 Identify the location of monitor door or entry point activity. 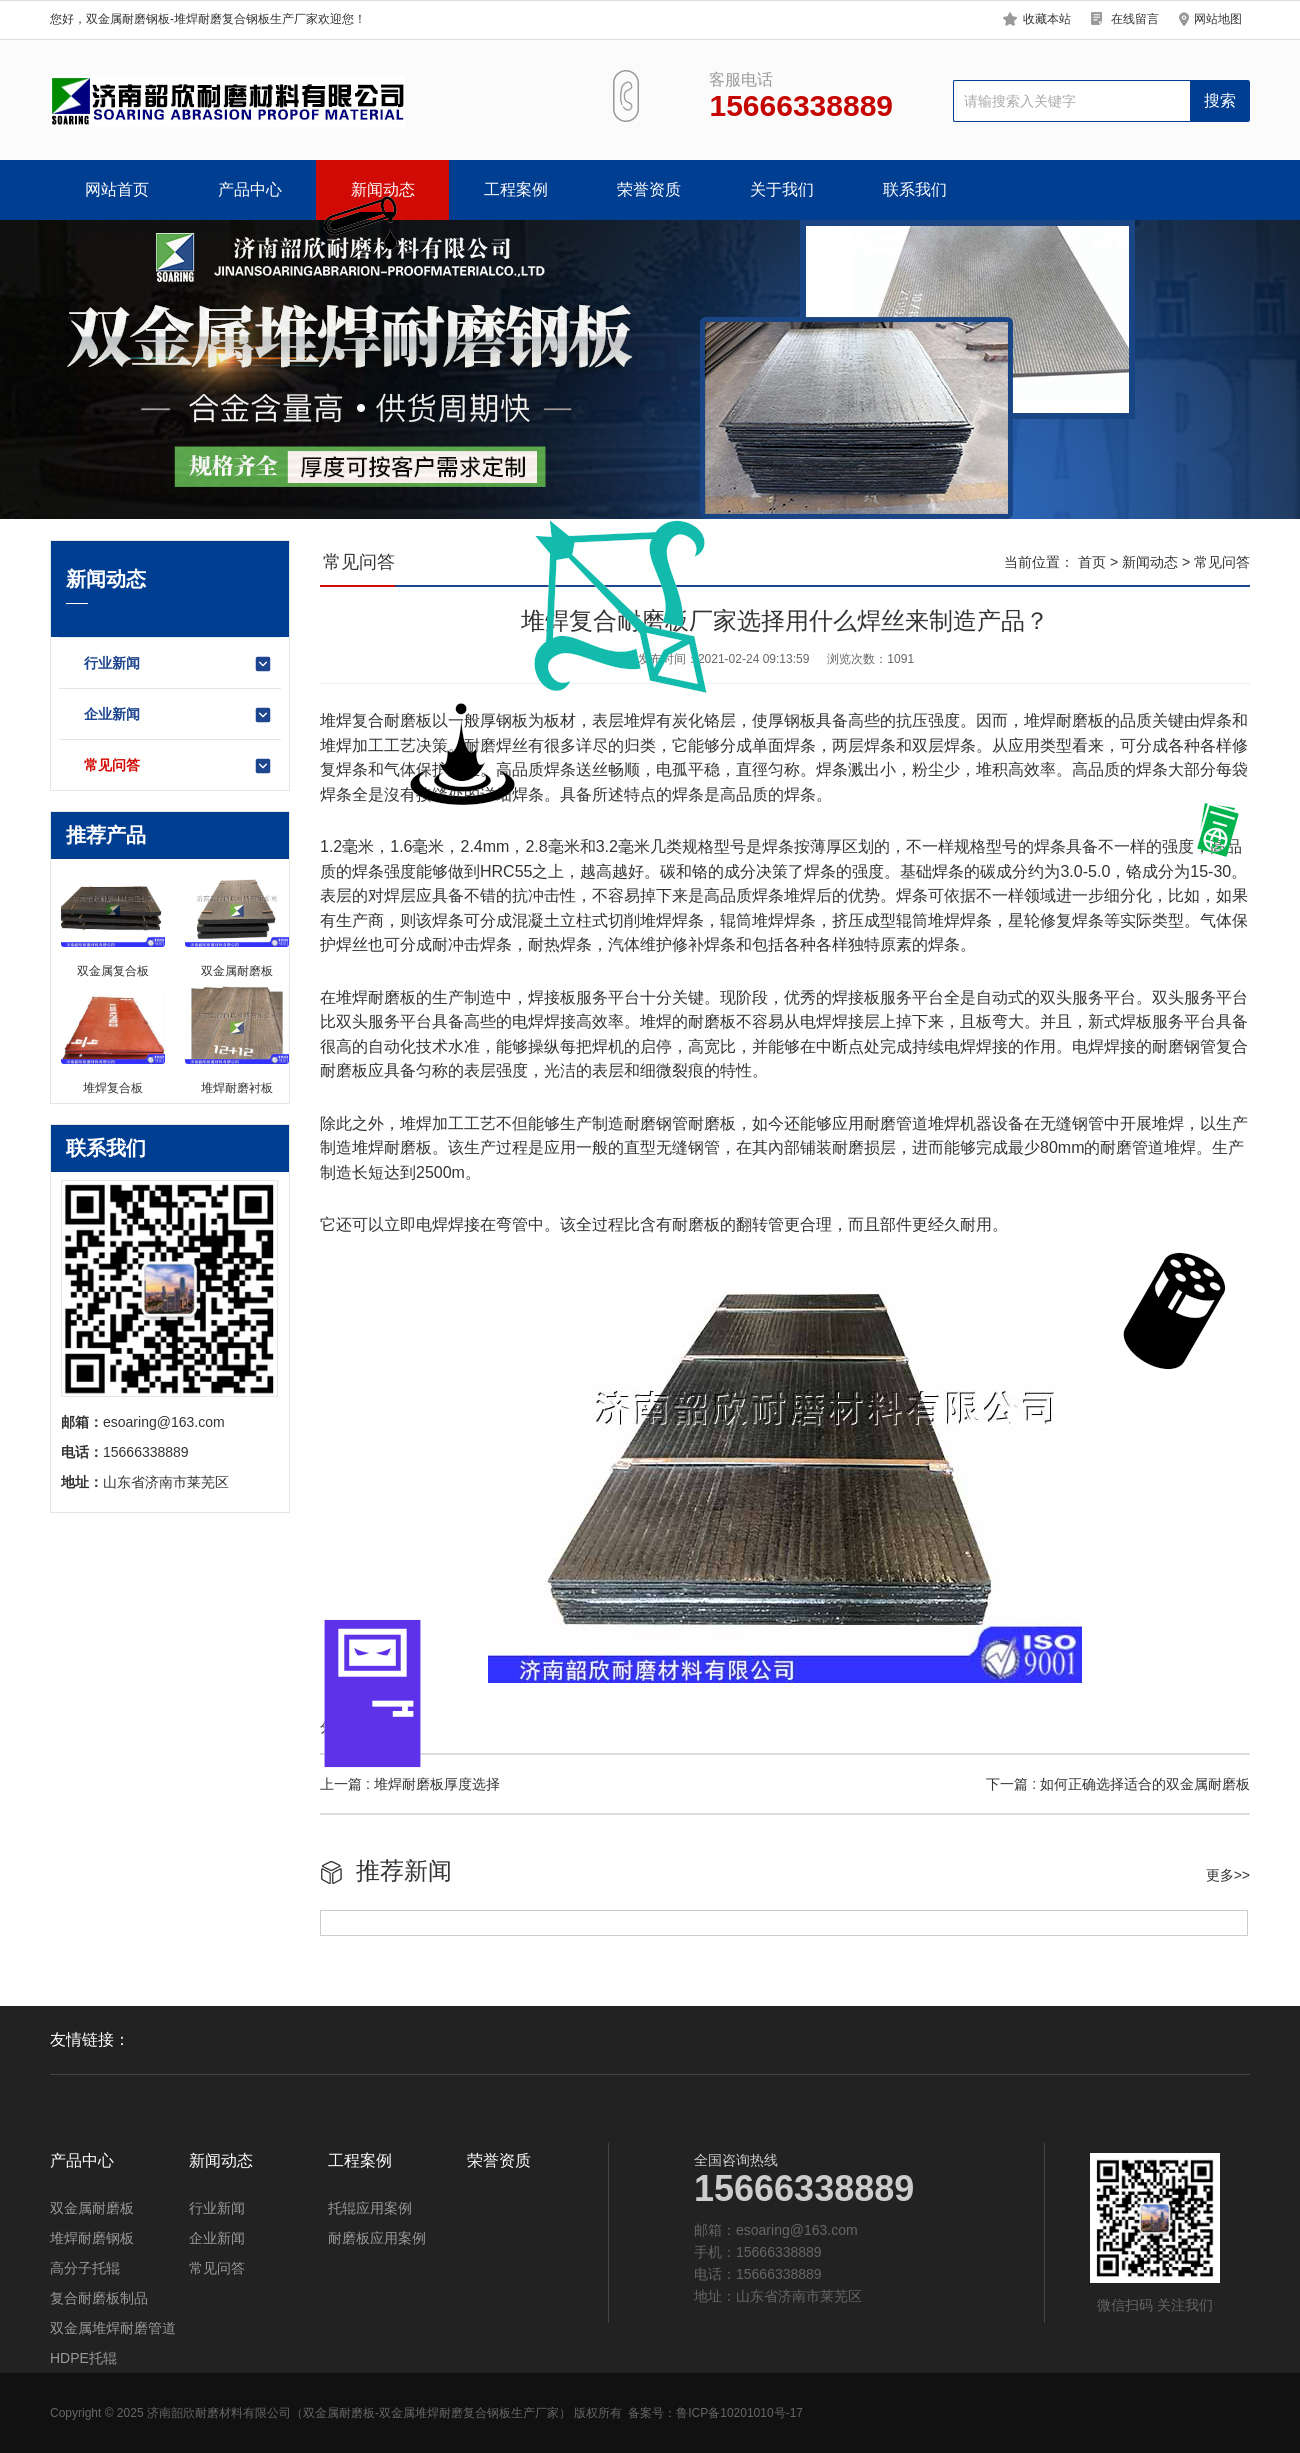
(372, 1693).